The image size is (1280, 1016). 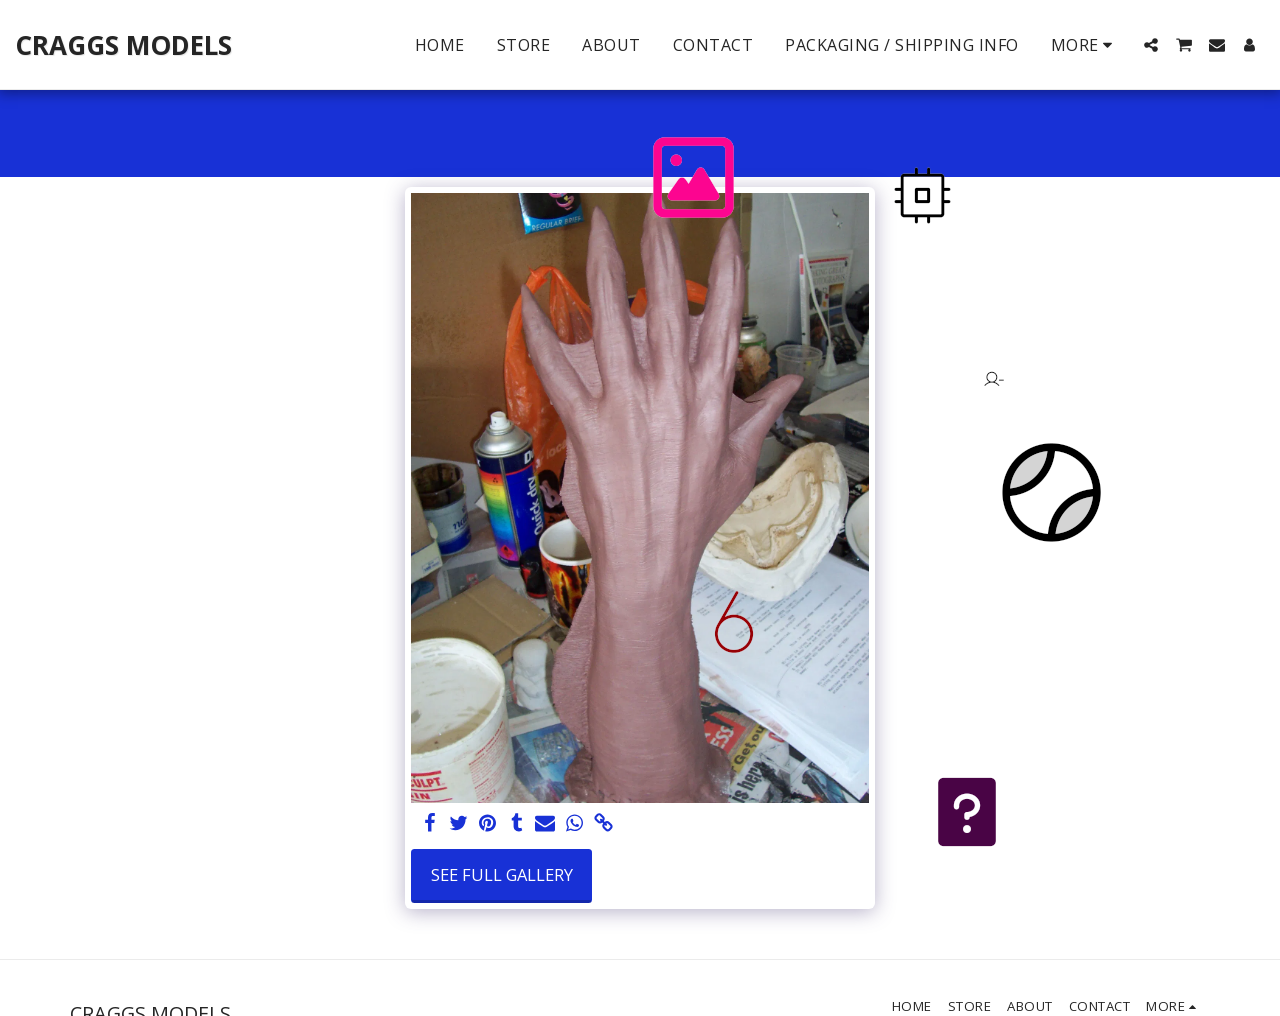 I want to click on access tennis or sports-related content, so click(x=1051, y=492).